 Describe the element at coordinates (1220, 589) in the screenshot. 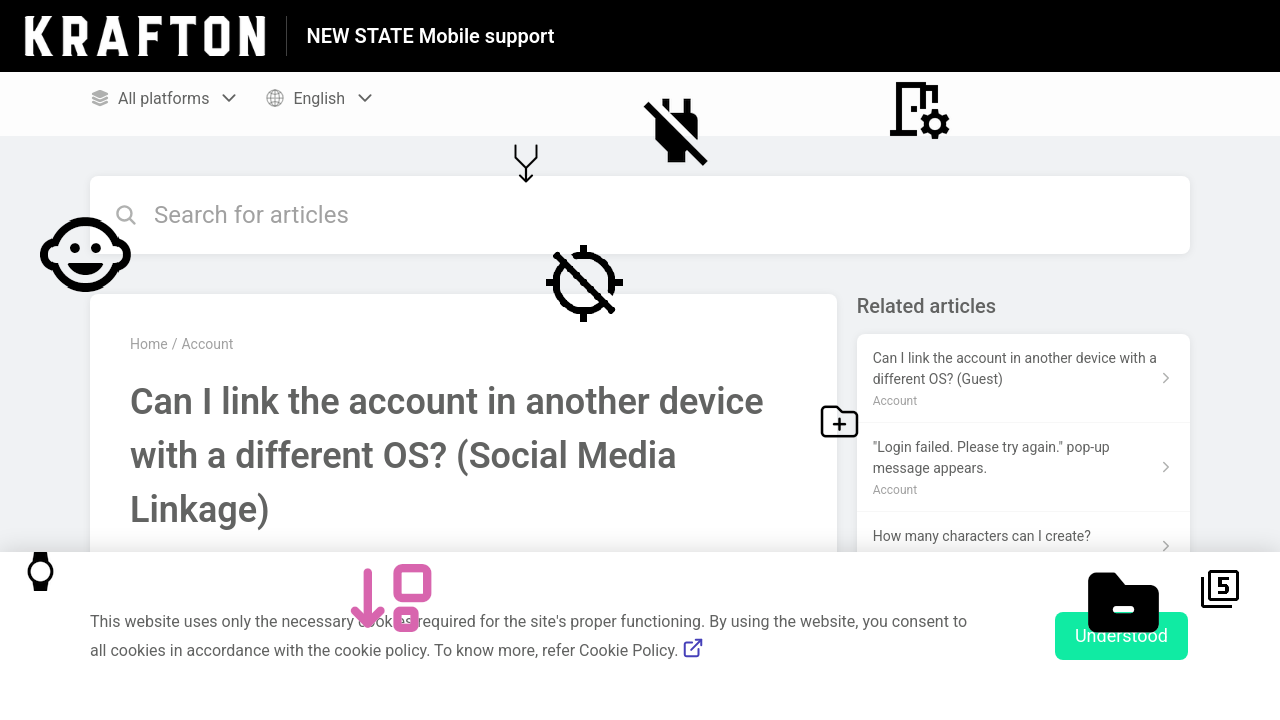

I see `filter or view the fifth item in a series` at that location.